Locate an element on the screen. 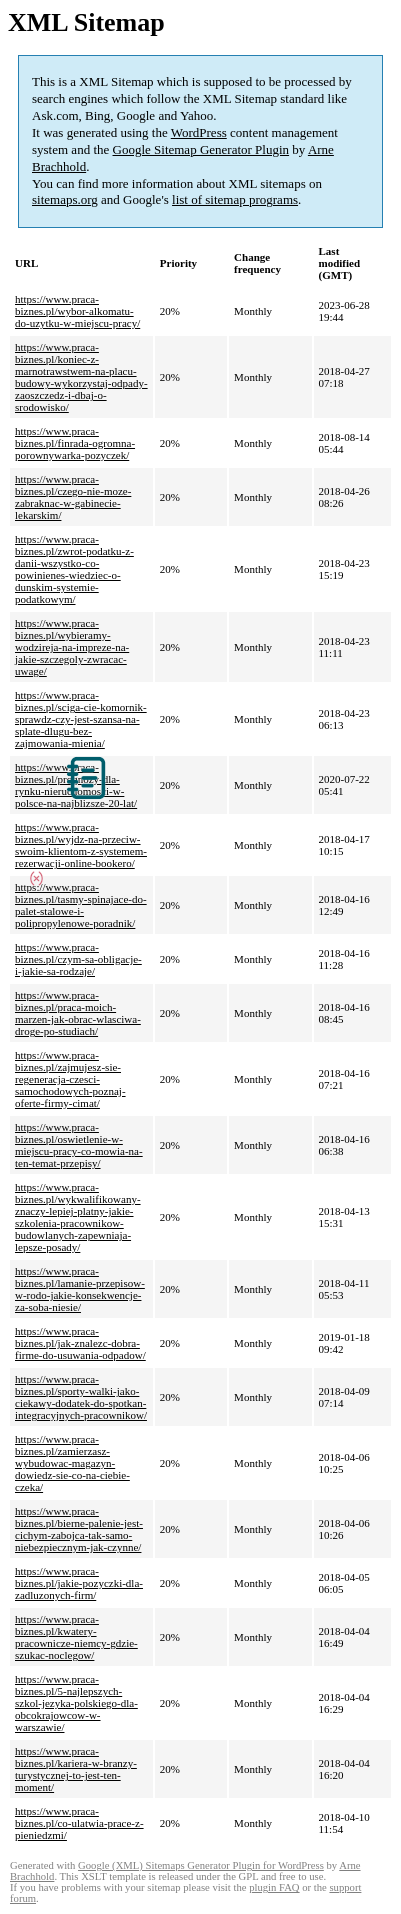 This screenshot has width=401, height=1914. open your notes or notebook is located at coordinates (88, 778).